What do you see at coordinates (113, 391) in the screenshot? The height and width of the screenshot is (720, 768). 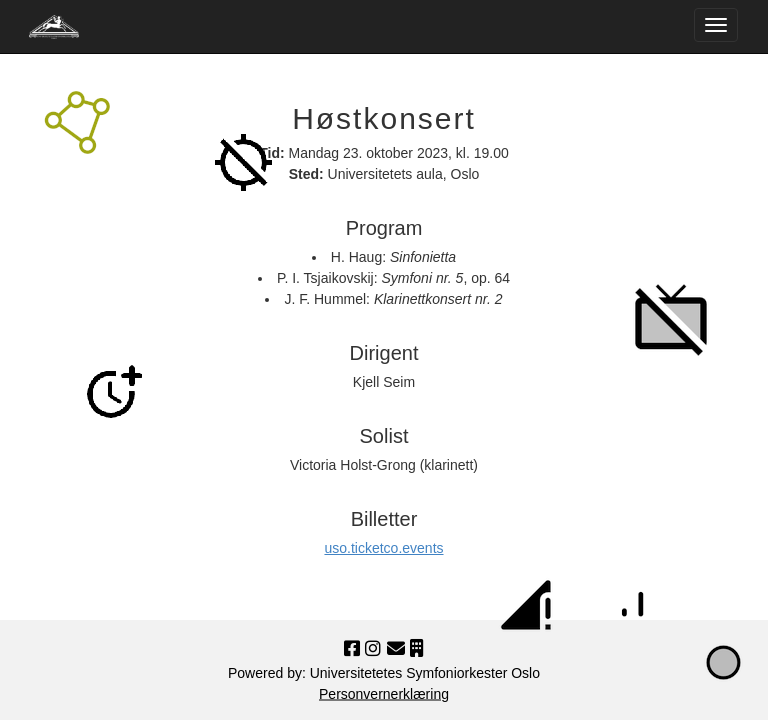 I see `add more time to a timer or countdown` at bounding box center [113, 391].